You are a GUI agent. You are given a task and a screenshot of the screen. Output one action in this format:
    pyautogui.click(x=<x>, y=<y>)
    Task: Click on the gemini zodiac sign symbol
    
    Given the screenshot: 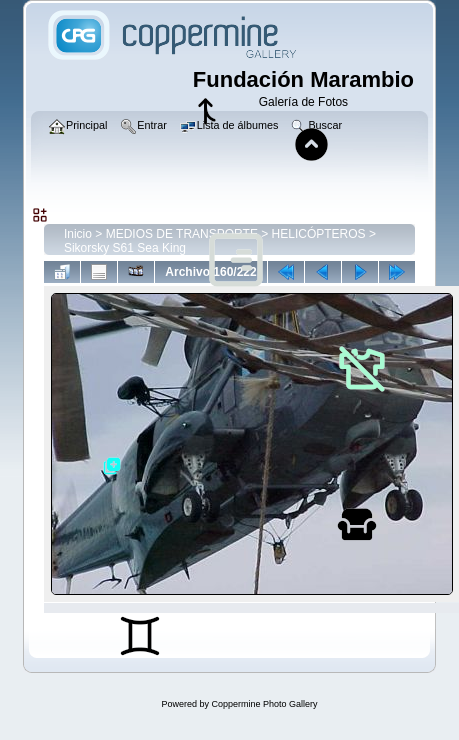 What is the action you would take?
    pyautogui.click(x=140, y=636)
    